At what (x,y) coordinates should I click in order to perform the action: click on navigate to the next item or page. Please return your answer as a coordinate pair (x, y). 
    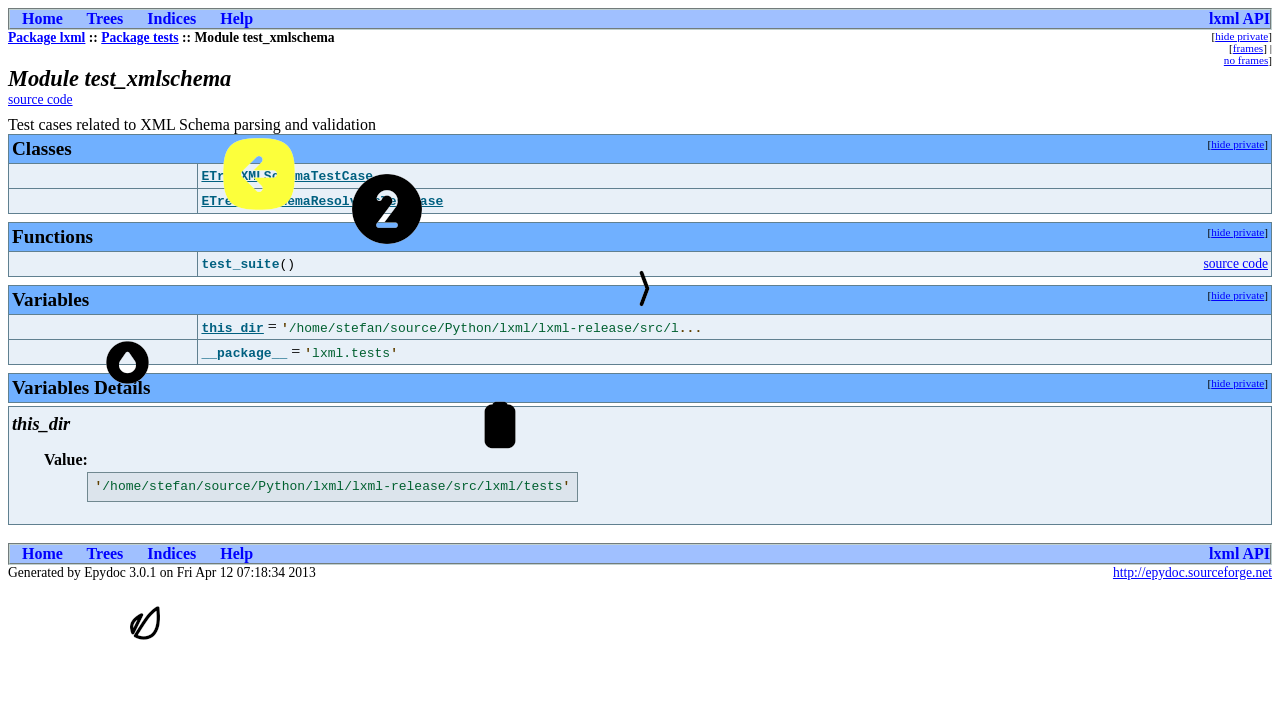
    Looking at the image, I should click on (643, 288).